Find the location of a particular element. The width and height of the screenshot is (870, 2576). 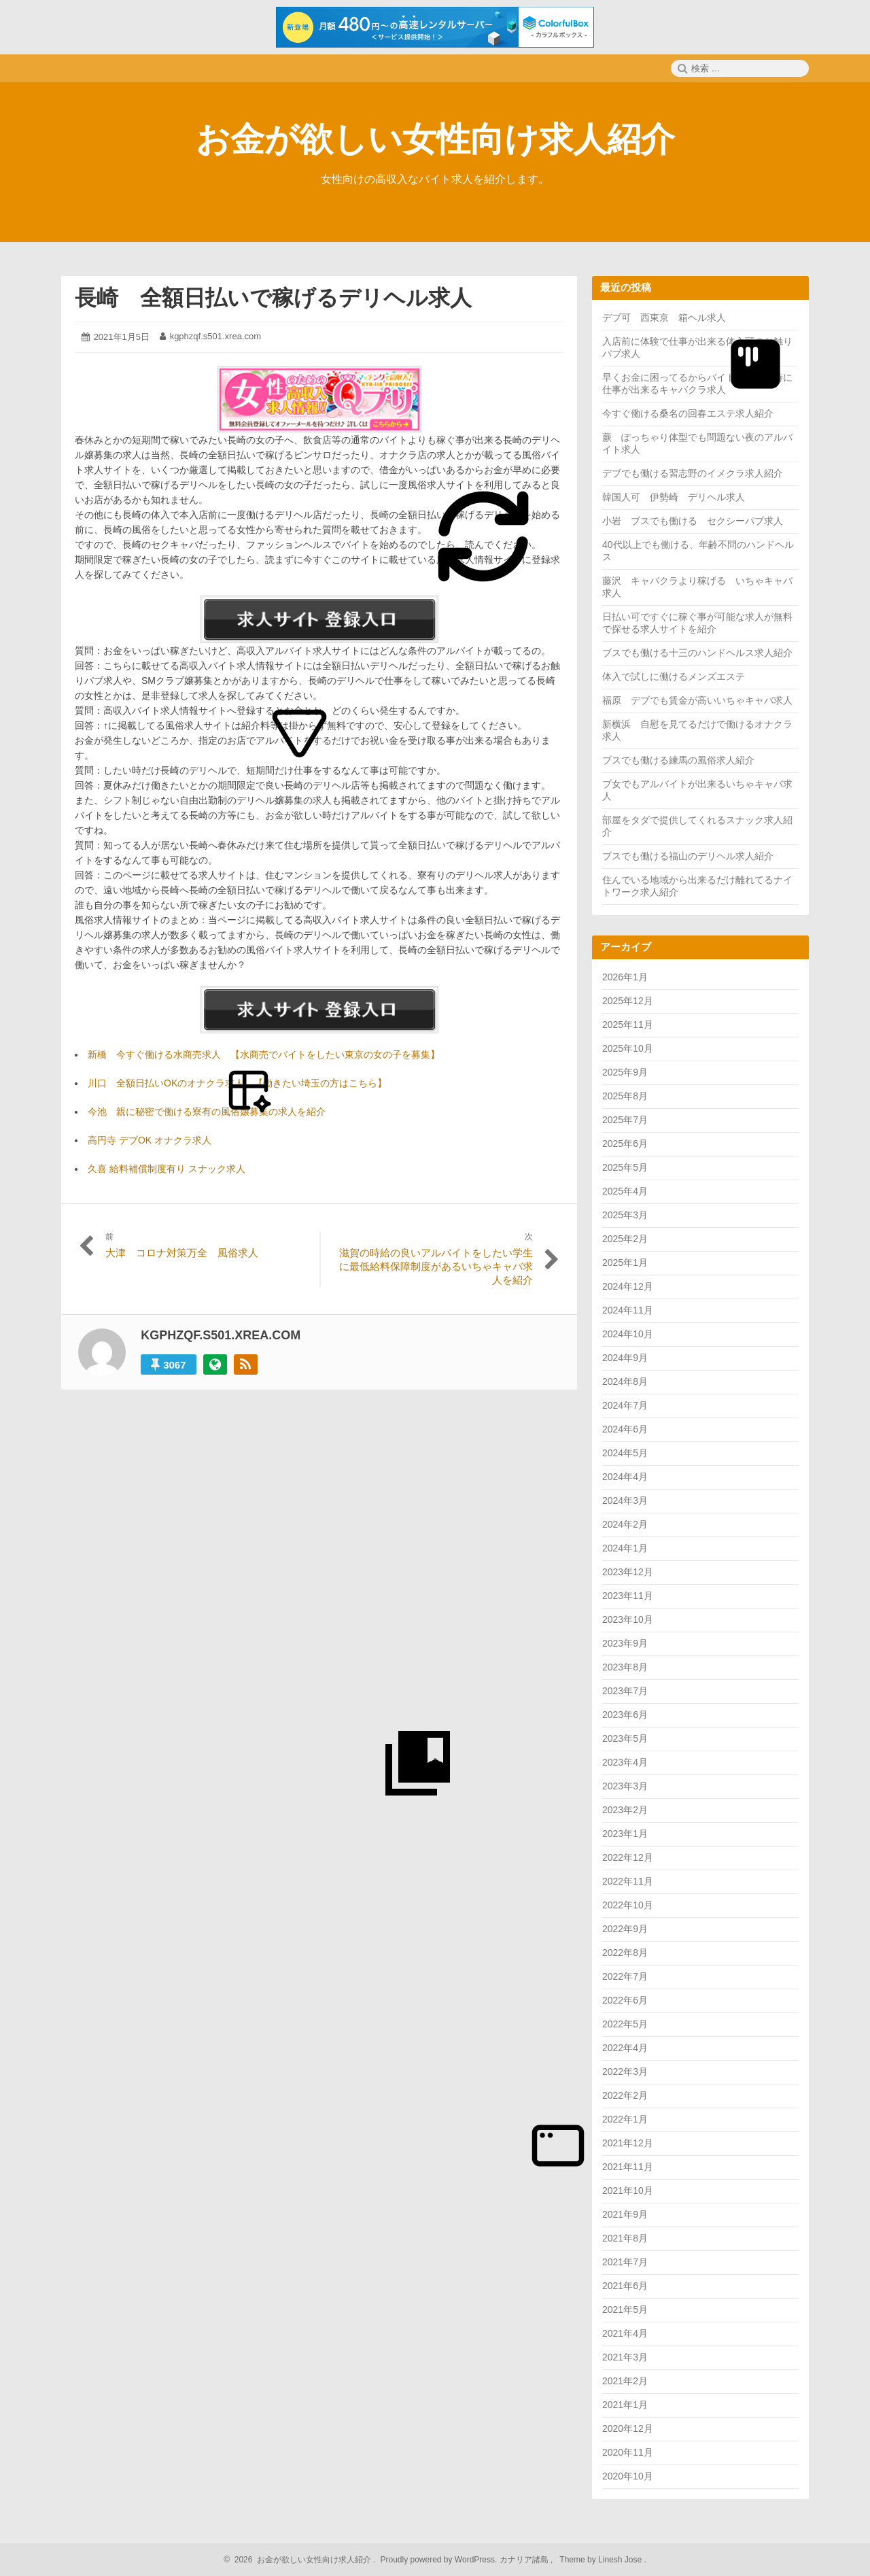

open application window is located at coordinates (558, 2146).